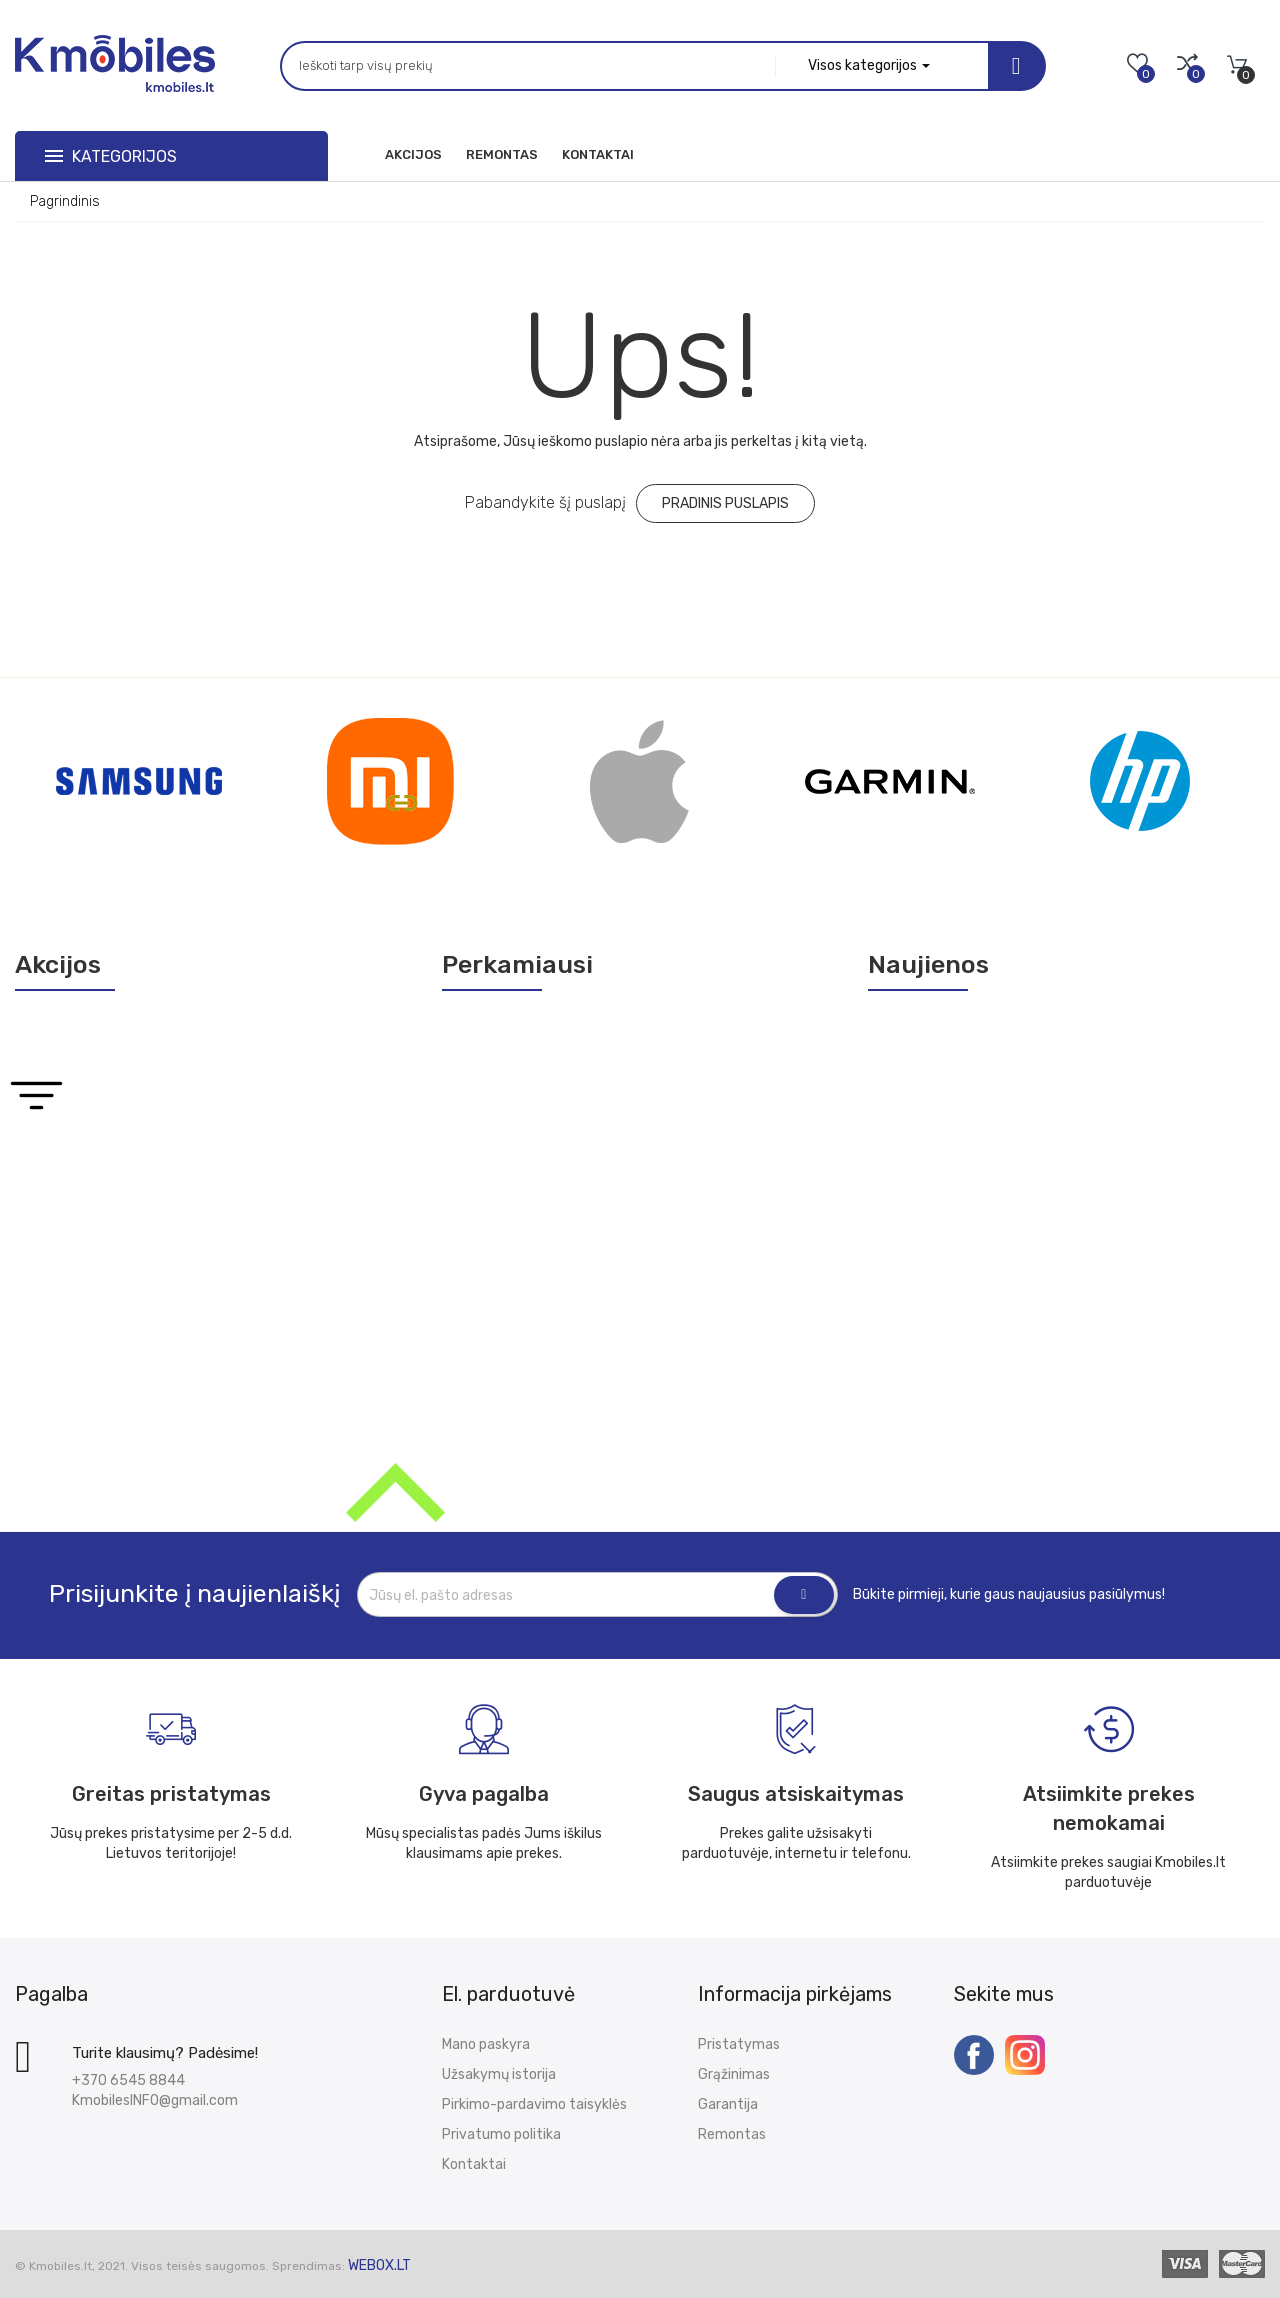 This screenshot has height=2298, width=1280. I want to click on copy or share a link, so click(402, 803).